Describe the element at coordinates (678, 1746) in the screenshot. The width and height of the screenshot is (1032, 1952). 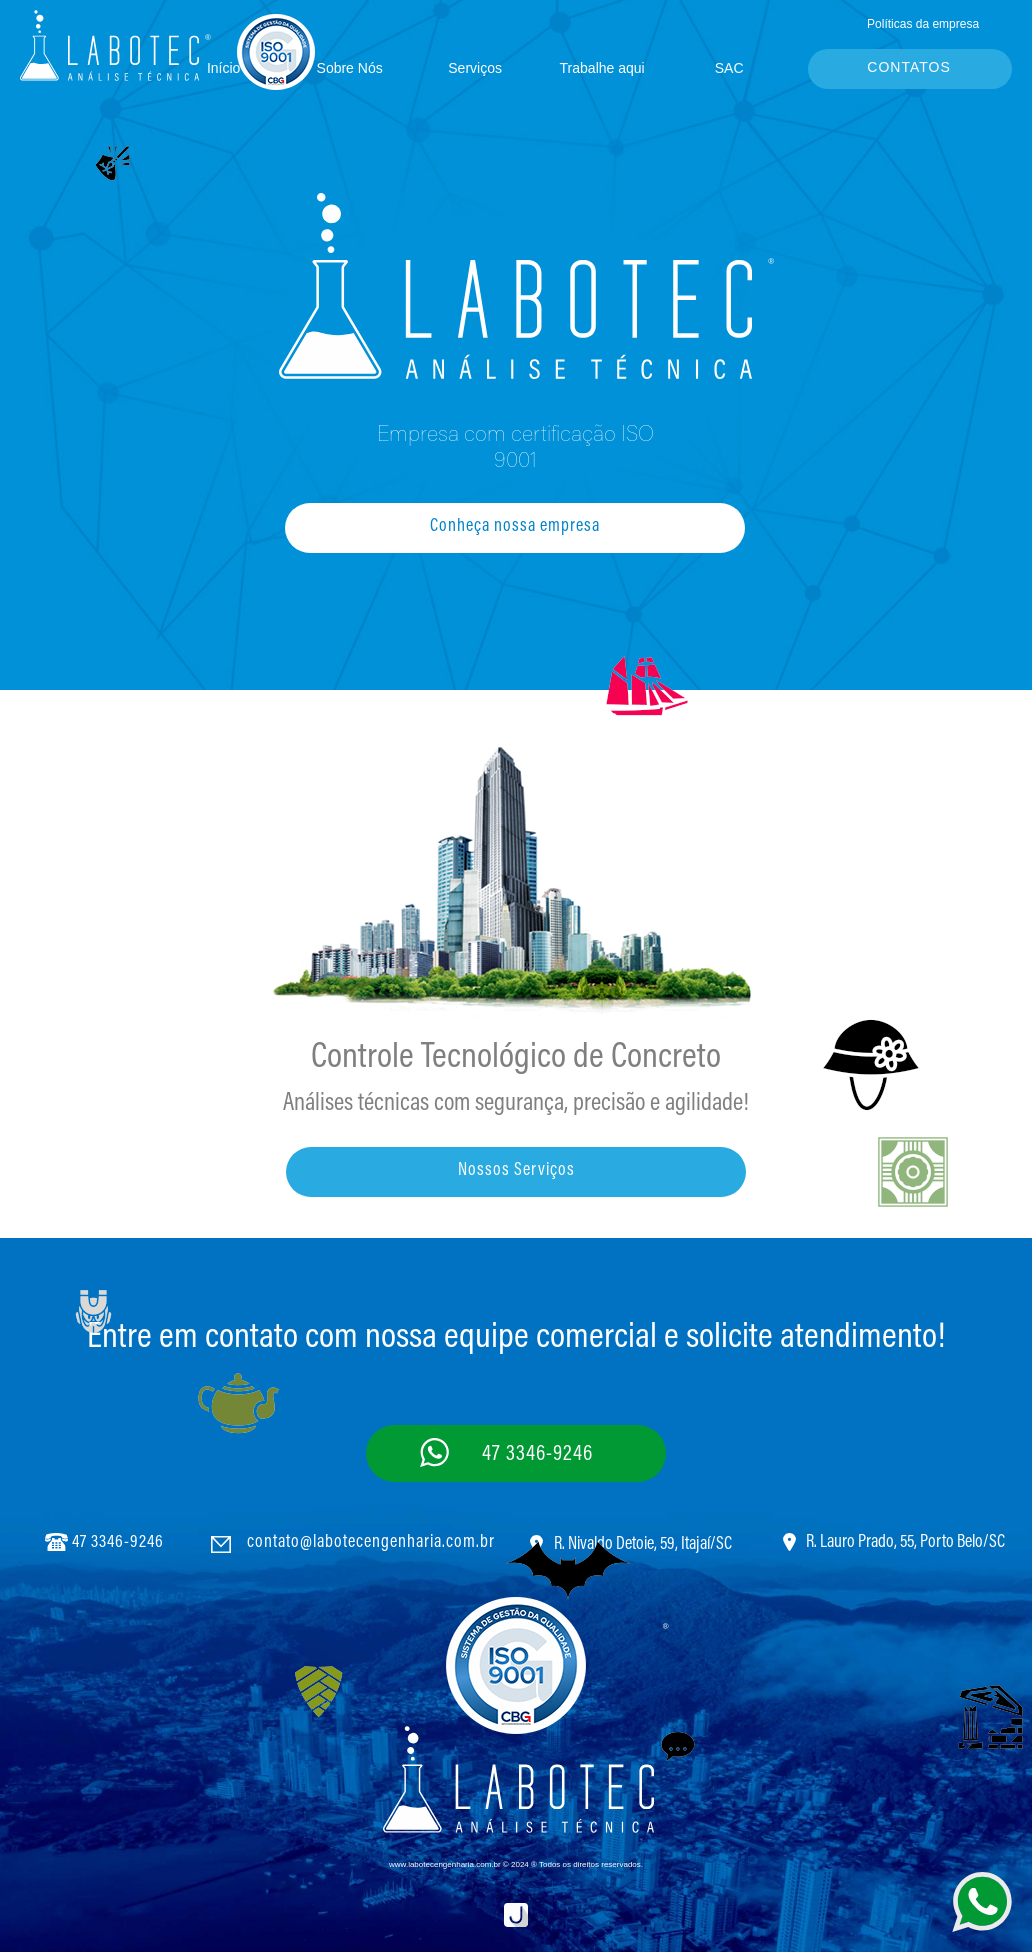
I see `compose a new message or chat` at that location.